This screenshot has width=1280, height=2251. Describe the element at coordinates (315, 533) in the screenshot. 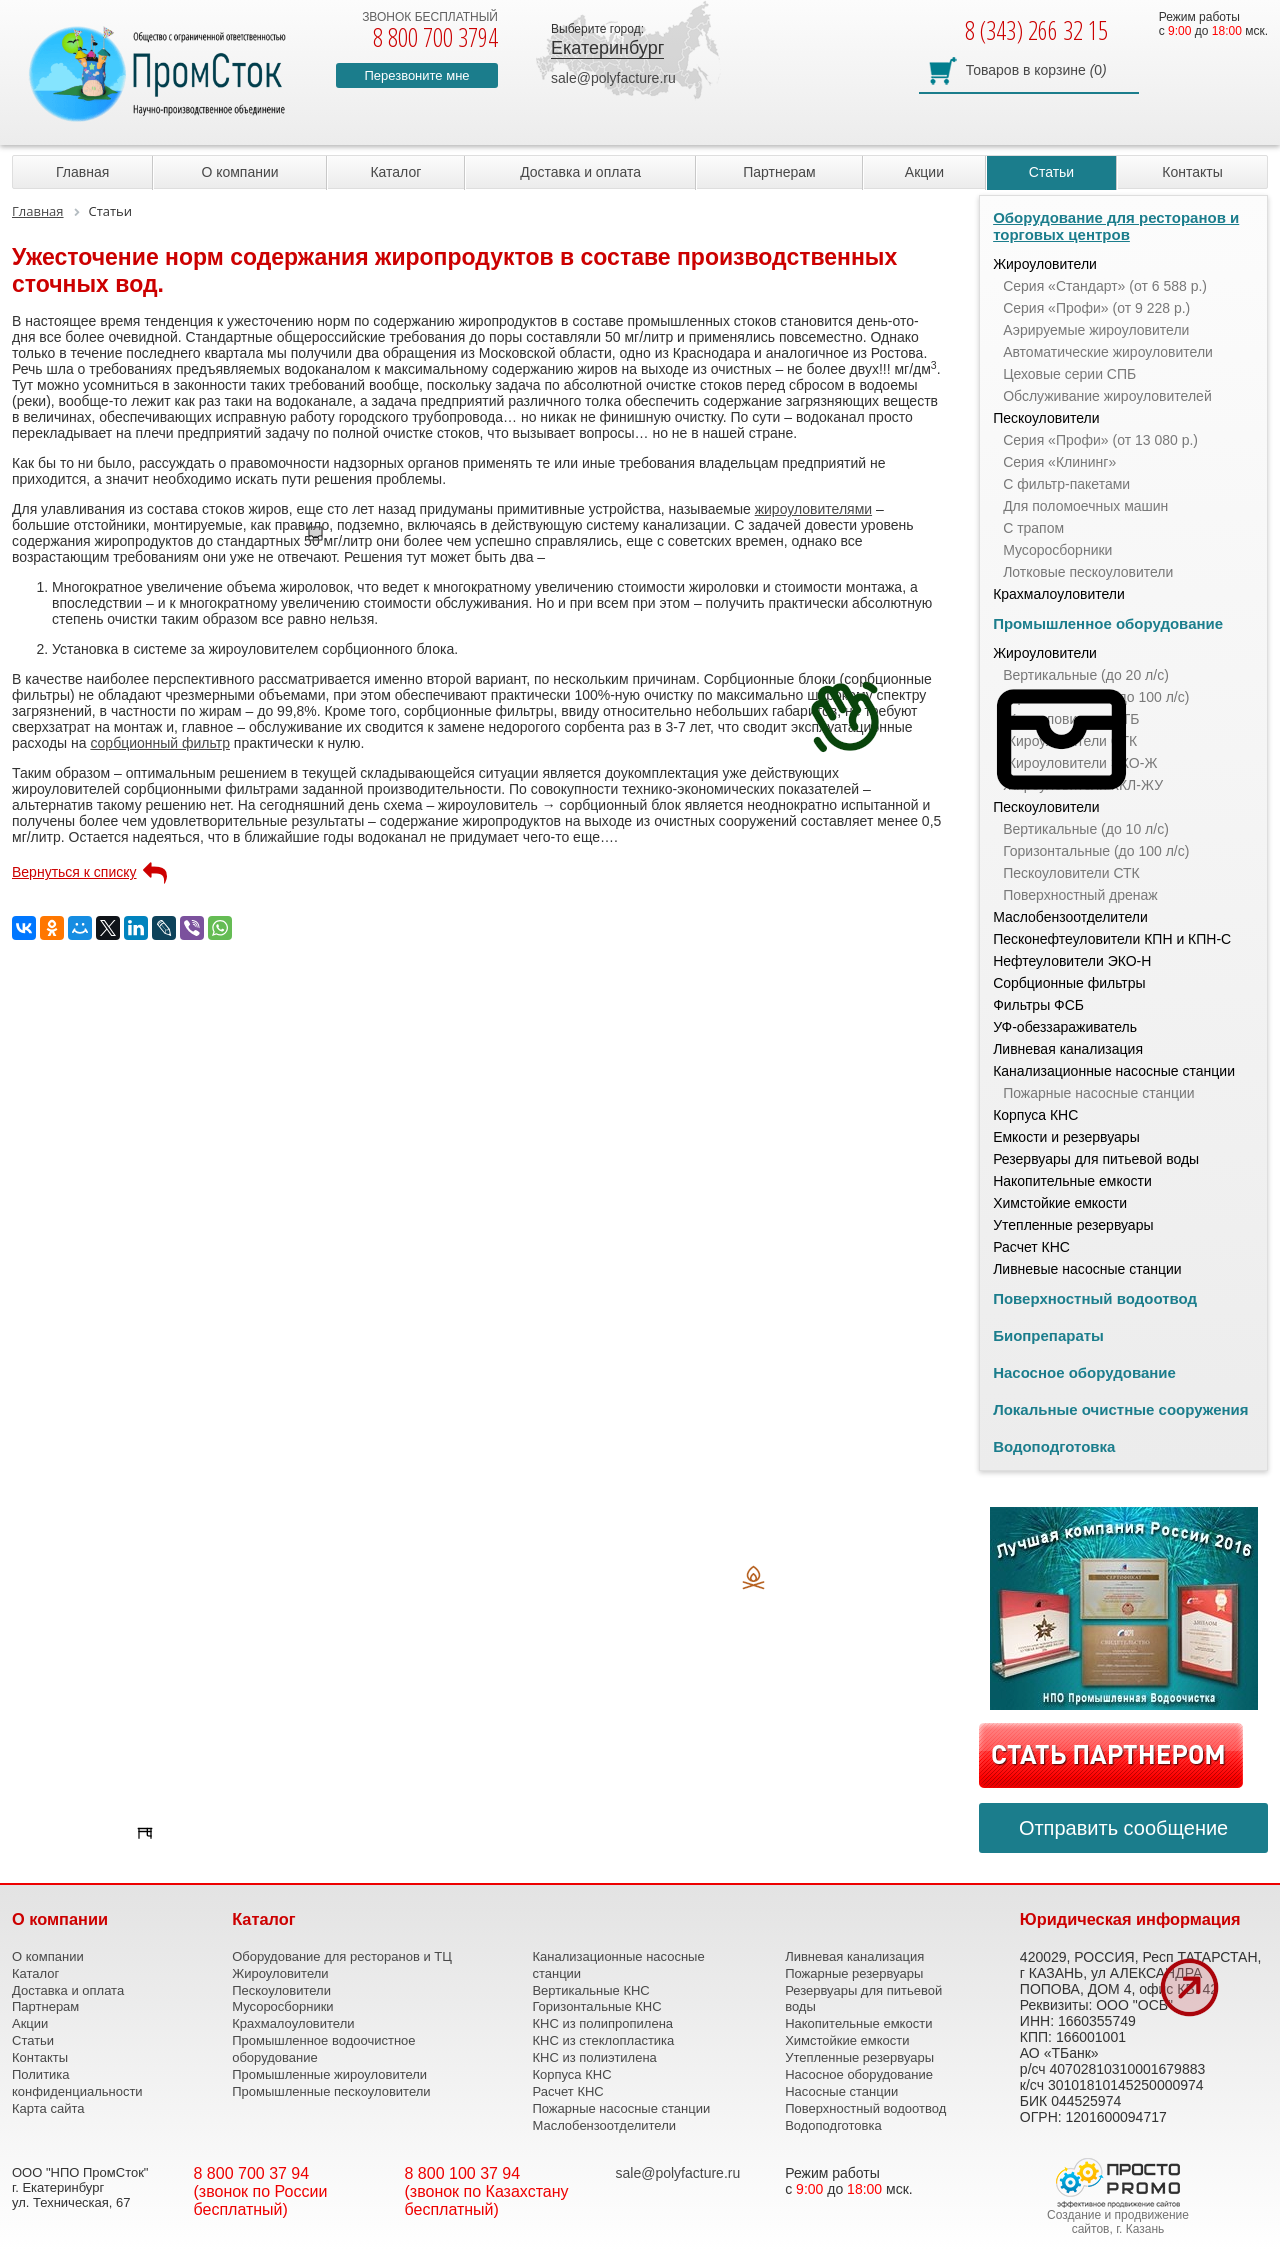

I see `view inbox or incoming items` at that location.